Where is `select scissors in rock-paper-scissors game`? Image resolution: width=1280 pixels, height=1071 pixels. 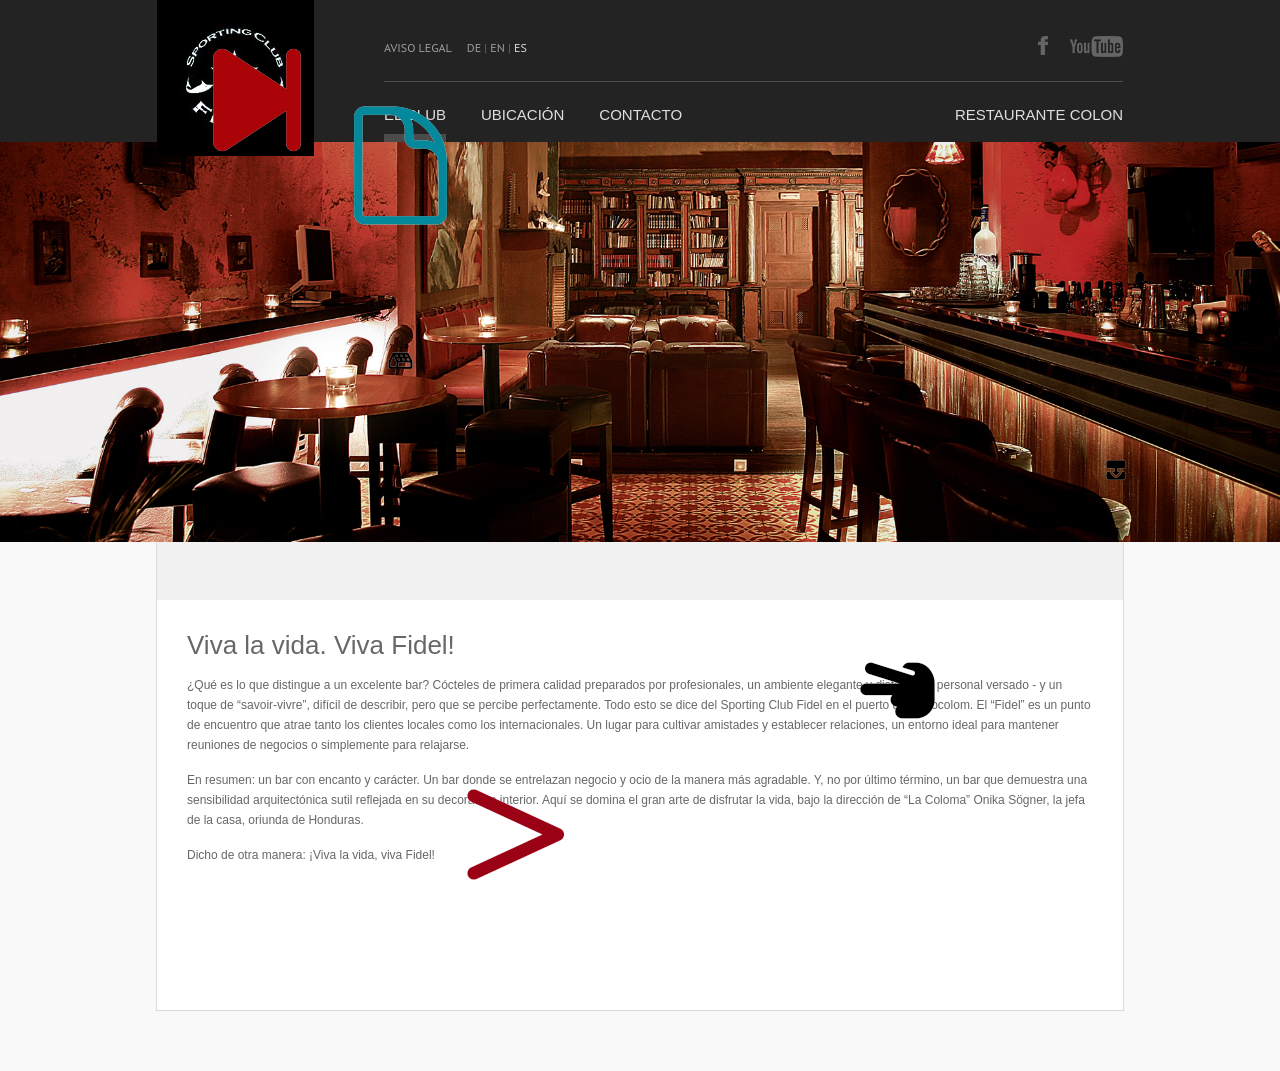
select scissors in rock-paper-scissors game is located at coordinates (897, 690).